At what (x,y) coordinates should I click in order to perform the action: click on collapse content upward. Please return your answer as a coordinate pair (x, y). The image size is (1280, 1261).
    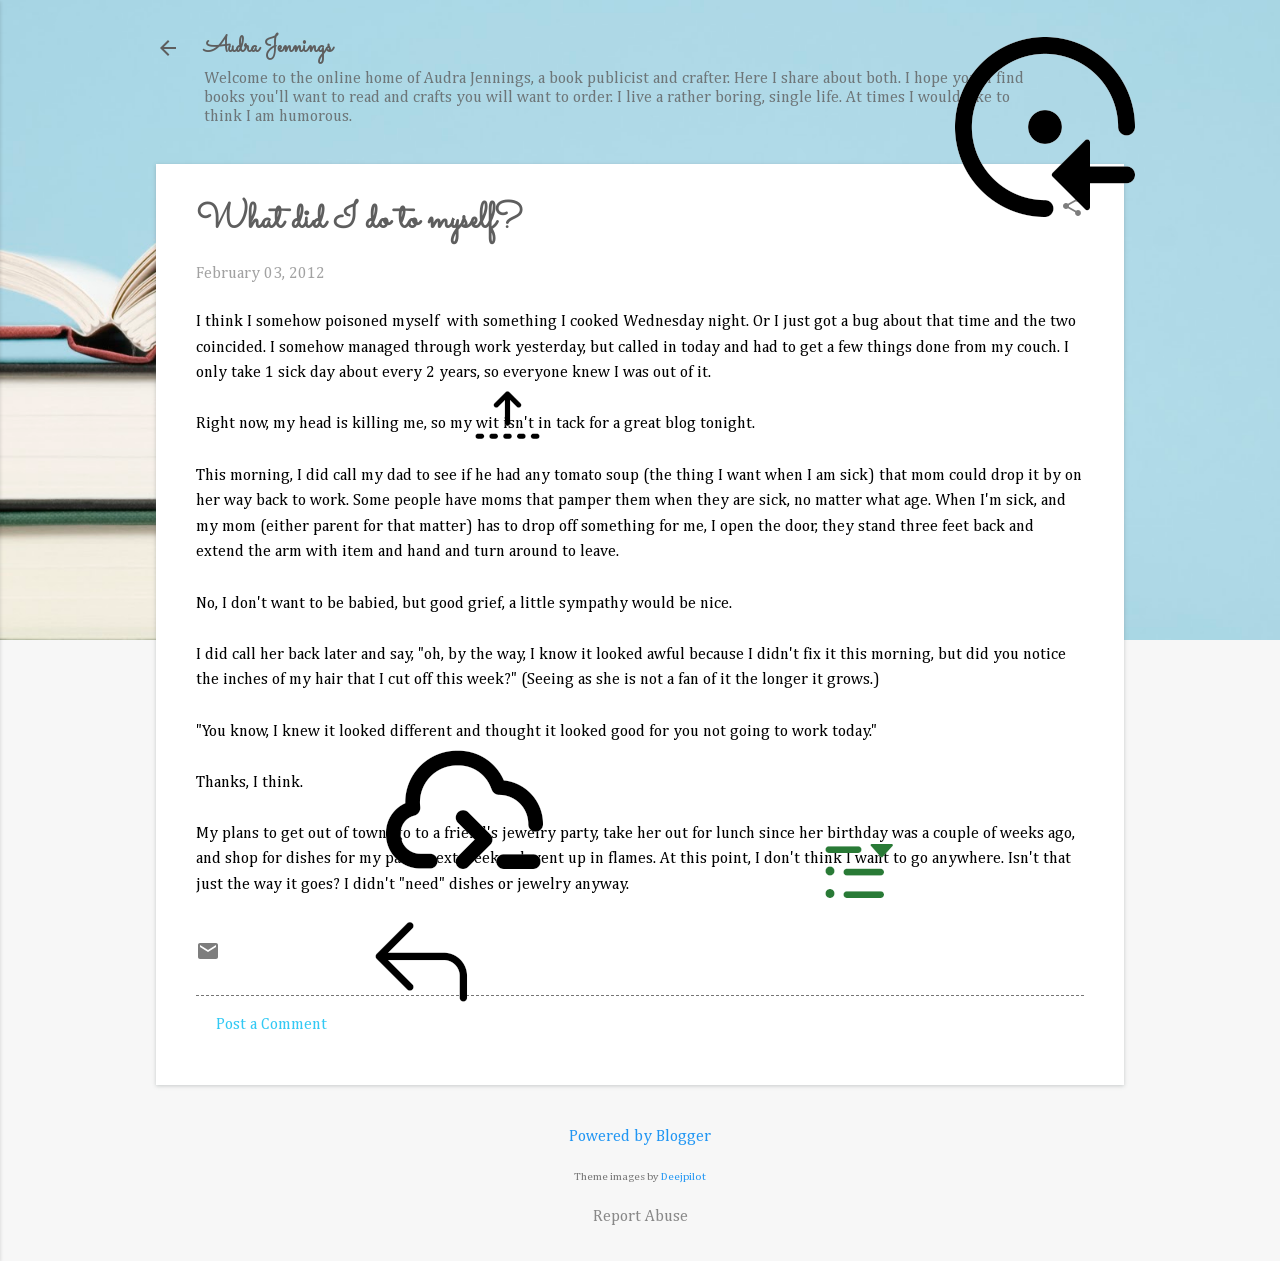
    Looking at the image, I should click on (507, 415).